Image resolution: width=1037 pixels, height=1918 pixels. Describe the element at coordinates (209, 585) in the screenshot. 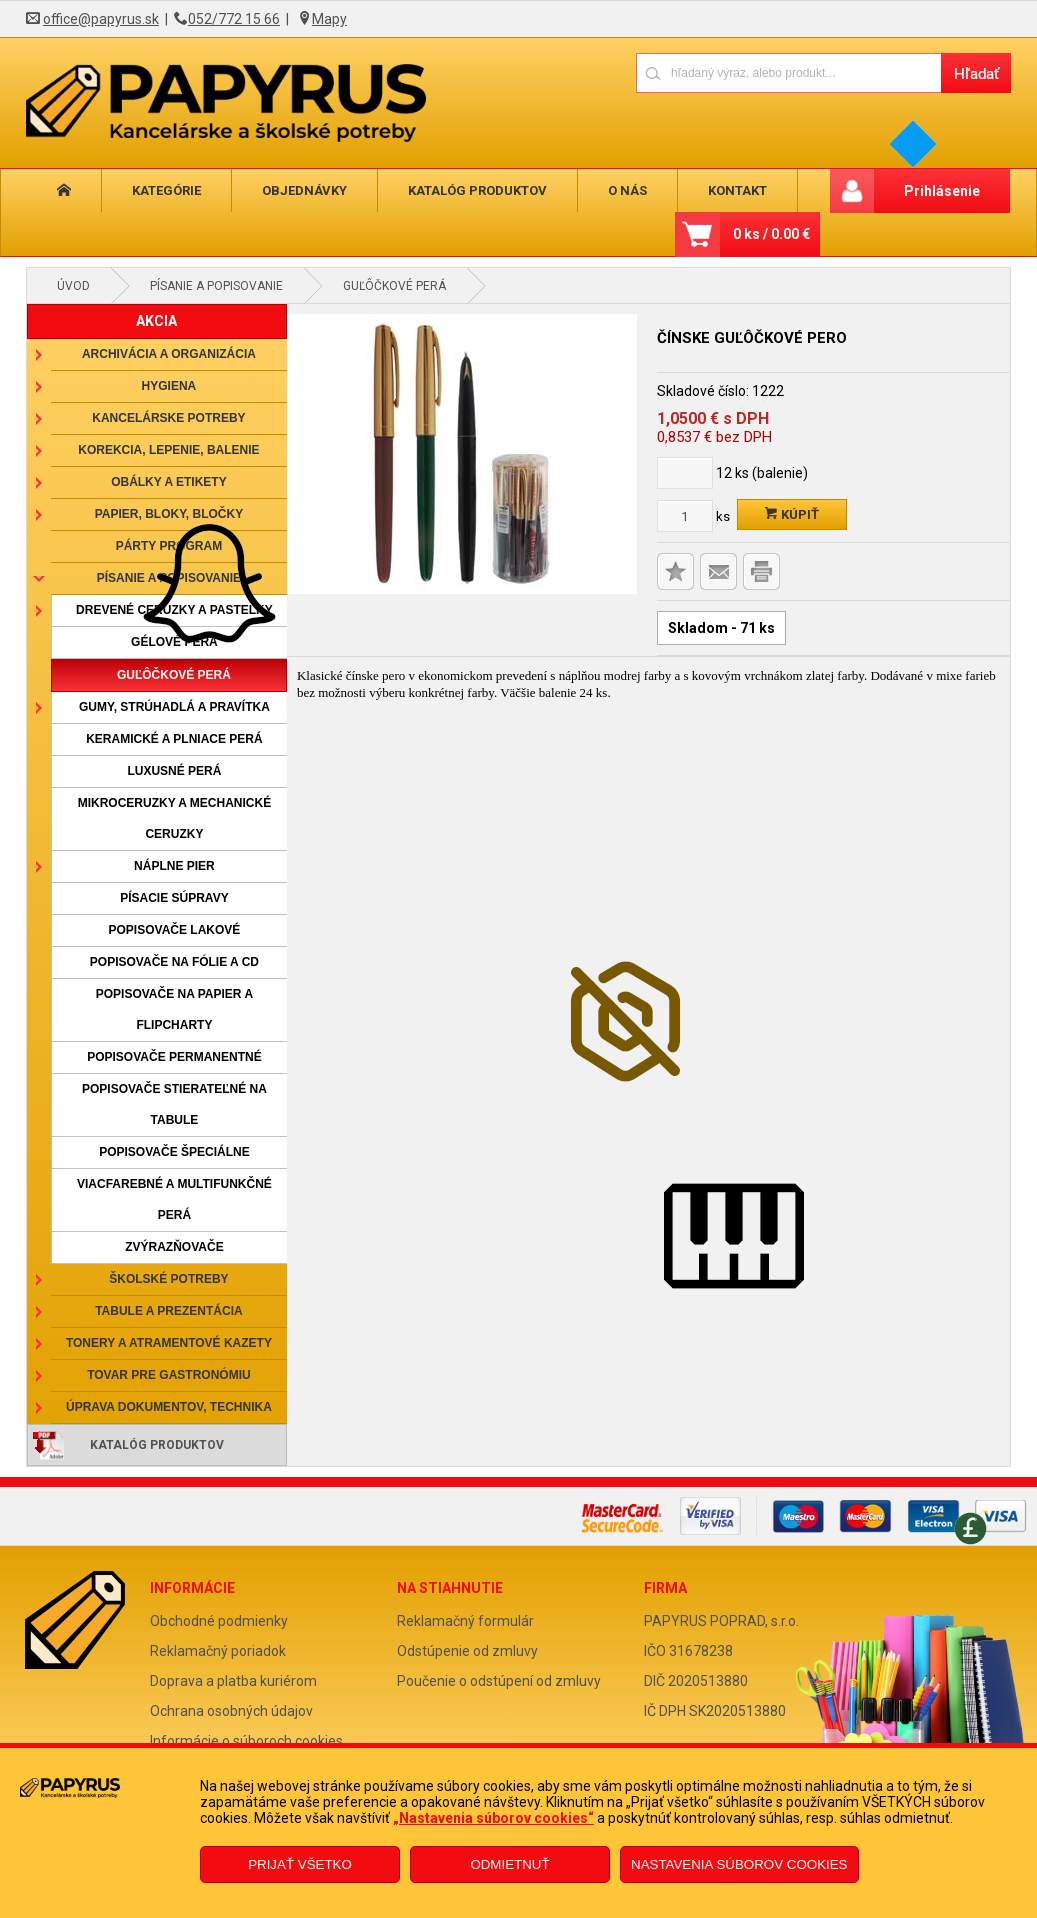

I see `open snapchat app` at that location.